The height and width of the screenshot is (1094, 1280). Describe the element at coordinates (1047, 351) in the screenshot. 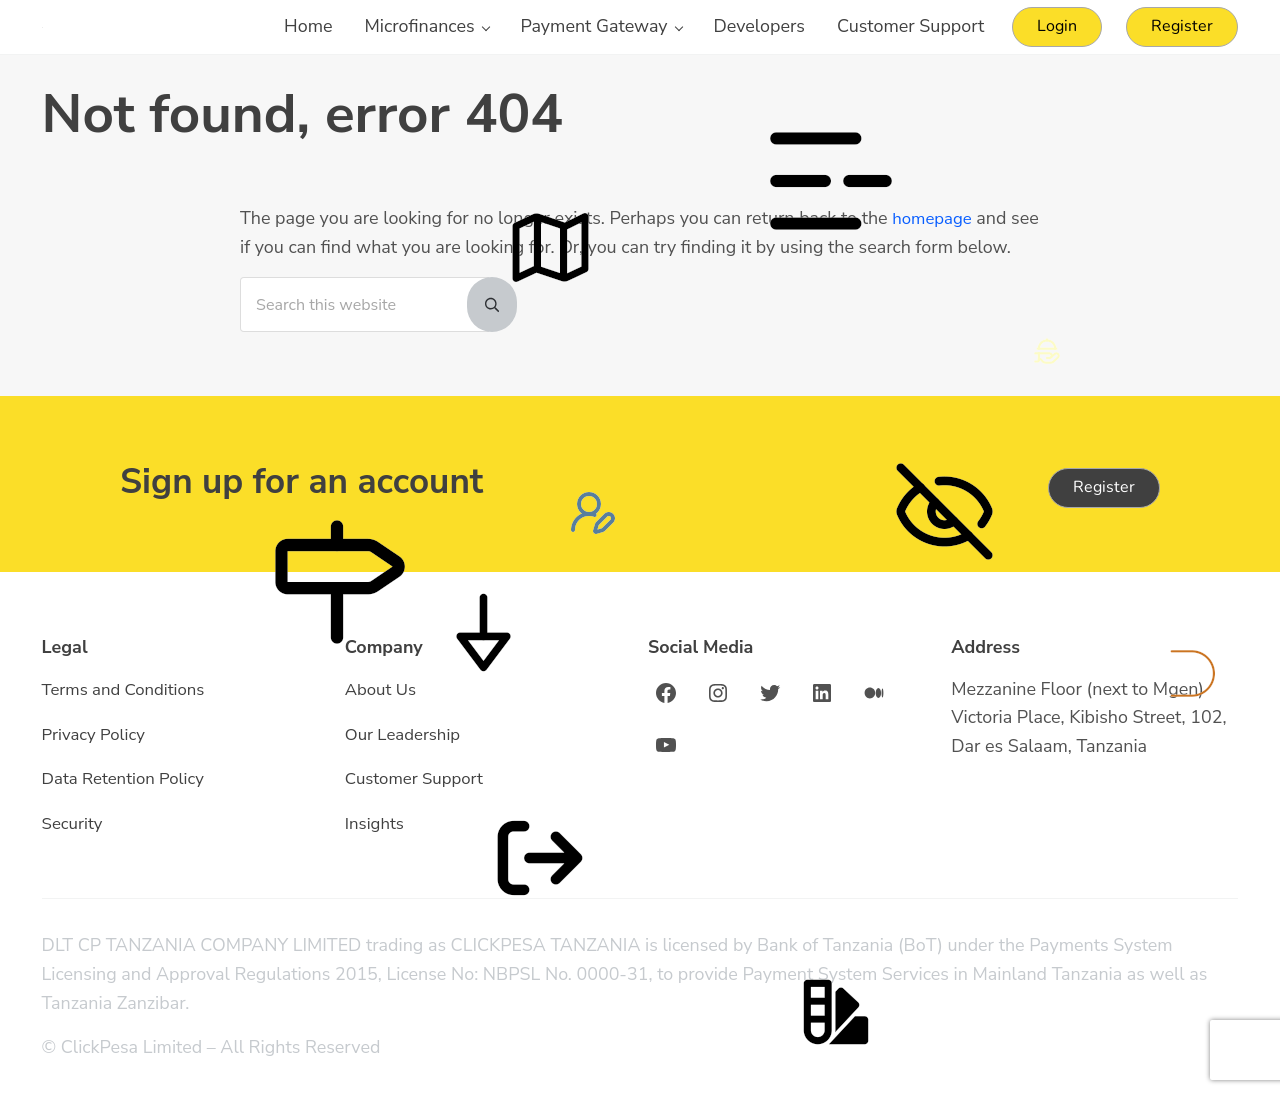

I see `food delivery or catering service` at that location.